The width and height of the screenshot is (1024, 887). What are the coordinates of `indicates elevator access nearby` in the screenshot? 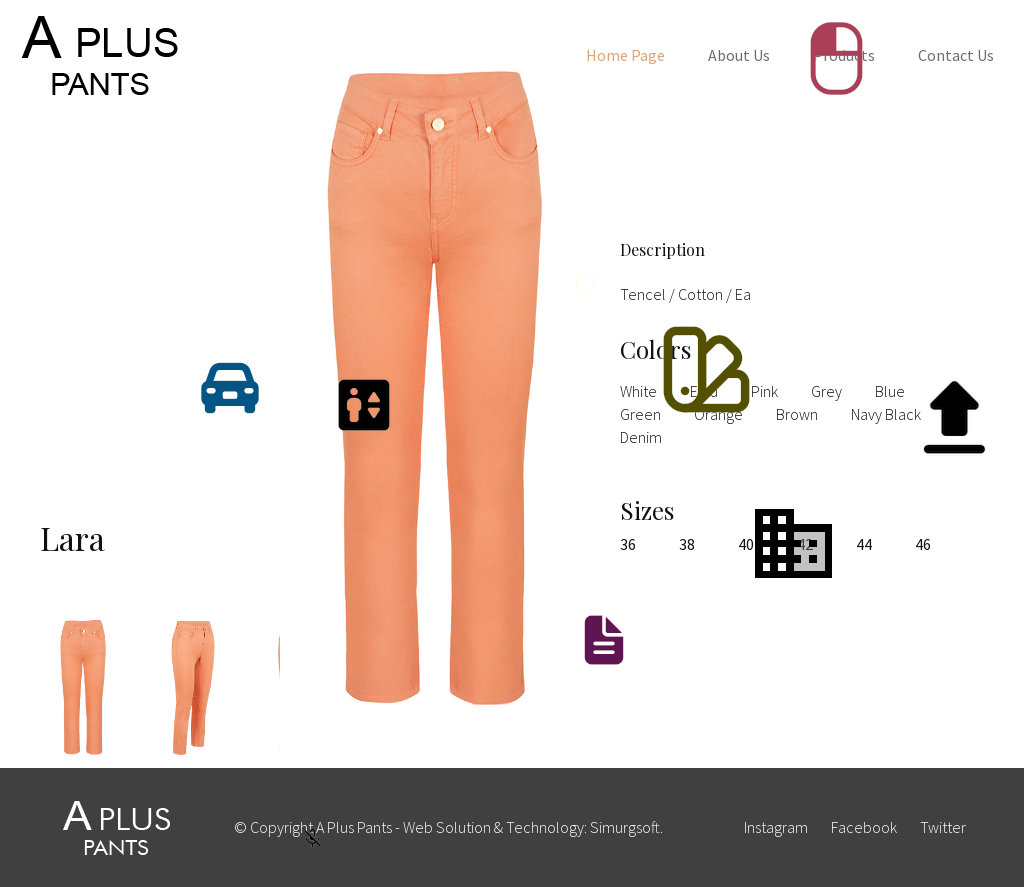 It's located at (364, 405).